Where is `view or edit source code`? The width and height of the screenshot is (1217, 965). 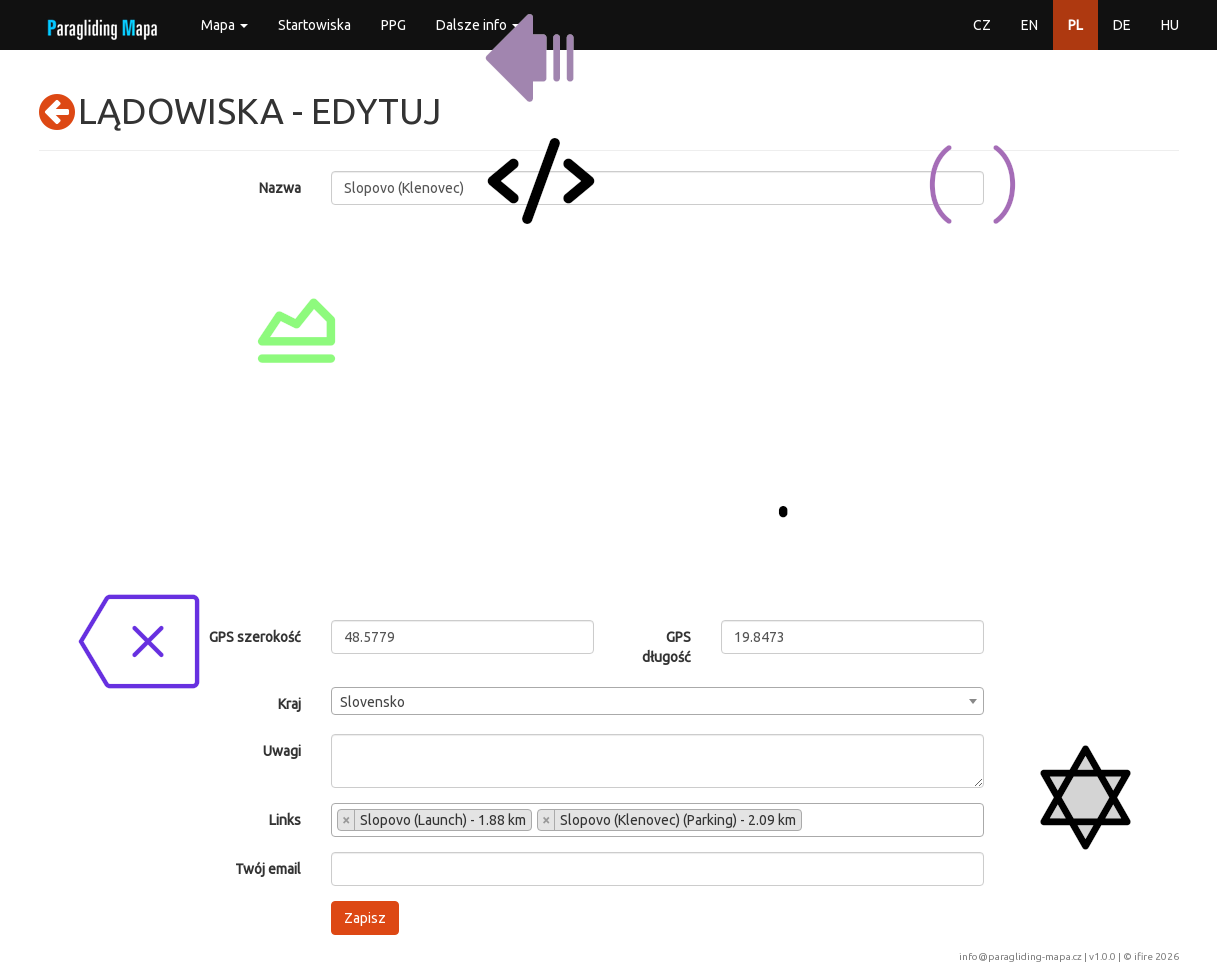
view or edit source code is located at coordinates (541, 181).